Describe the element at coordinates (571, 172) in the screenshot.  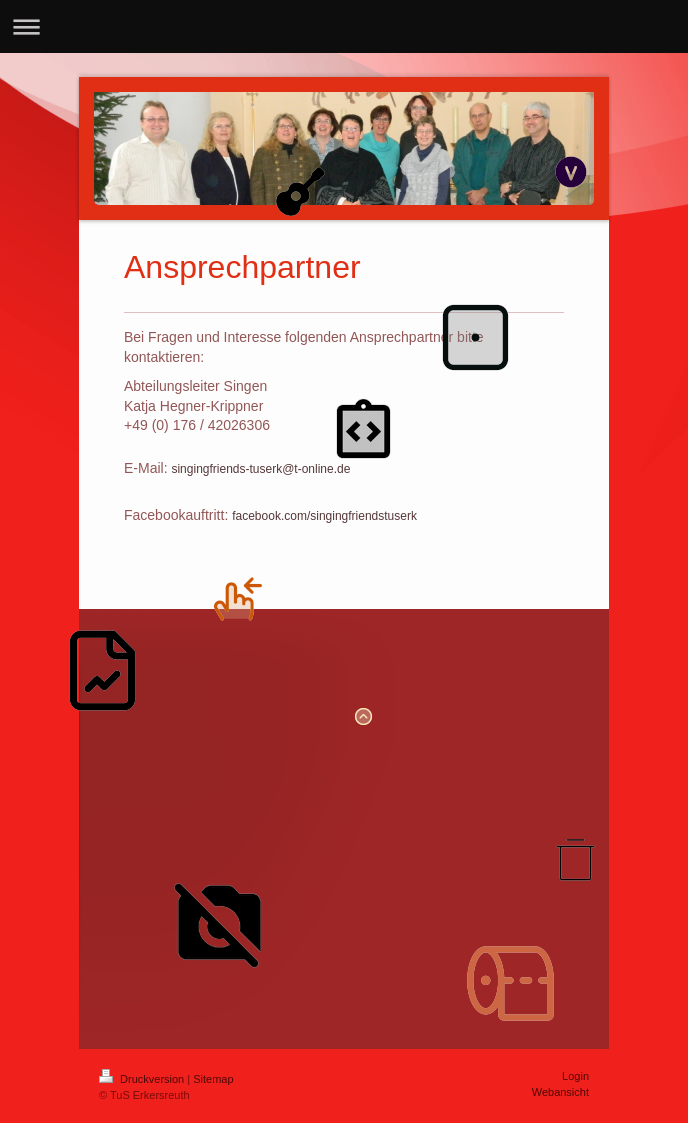
I see `indicates a verified status or account` at that location.